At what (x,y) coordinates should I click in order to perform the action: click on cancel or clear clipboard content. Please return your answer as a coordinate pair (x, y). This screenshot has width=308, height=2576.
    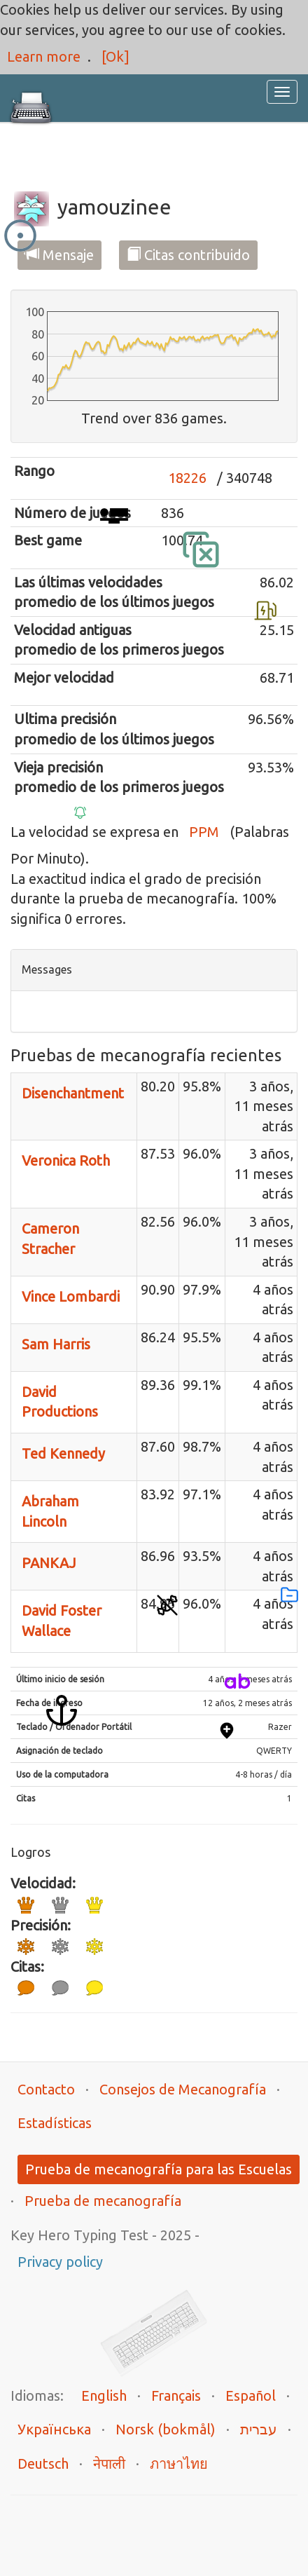
    Looking at the image, I should click on (201, 550).